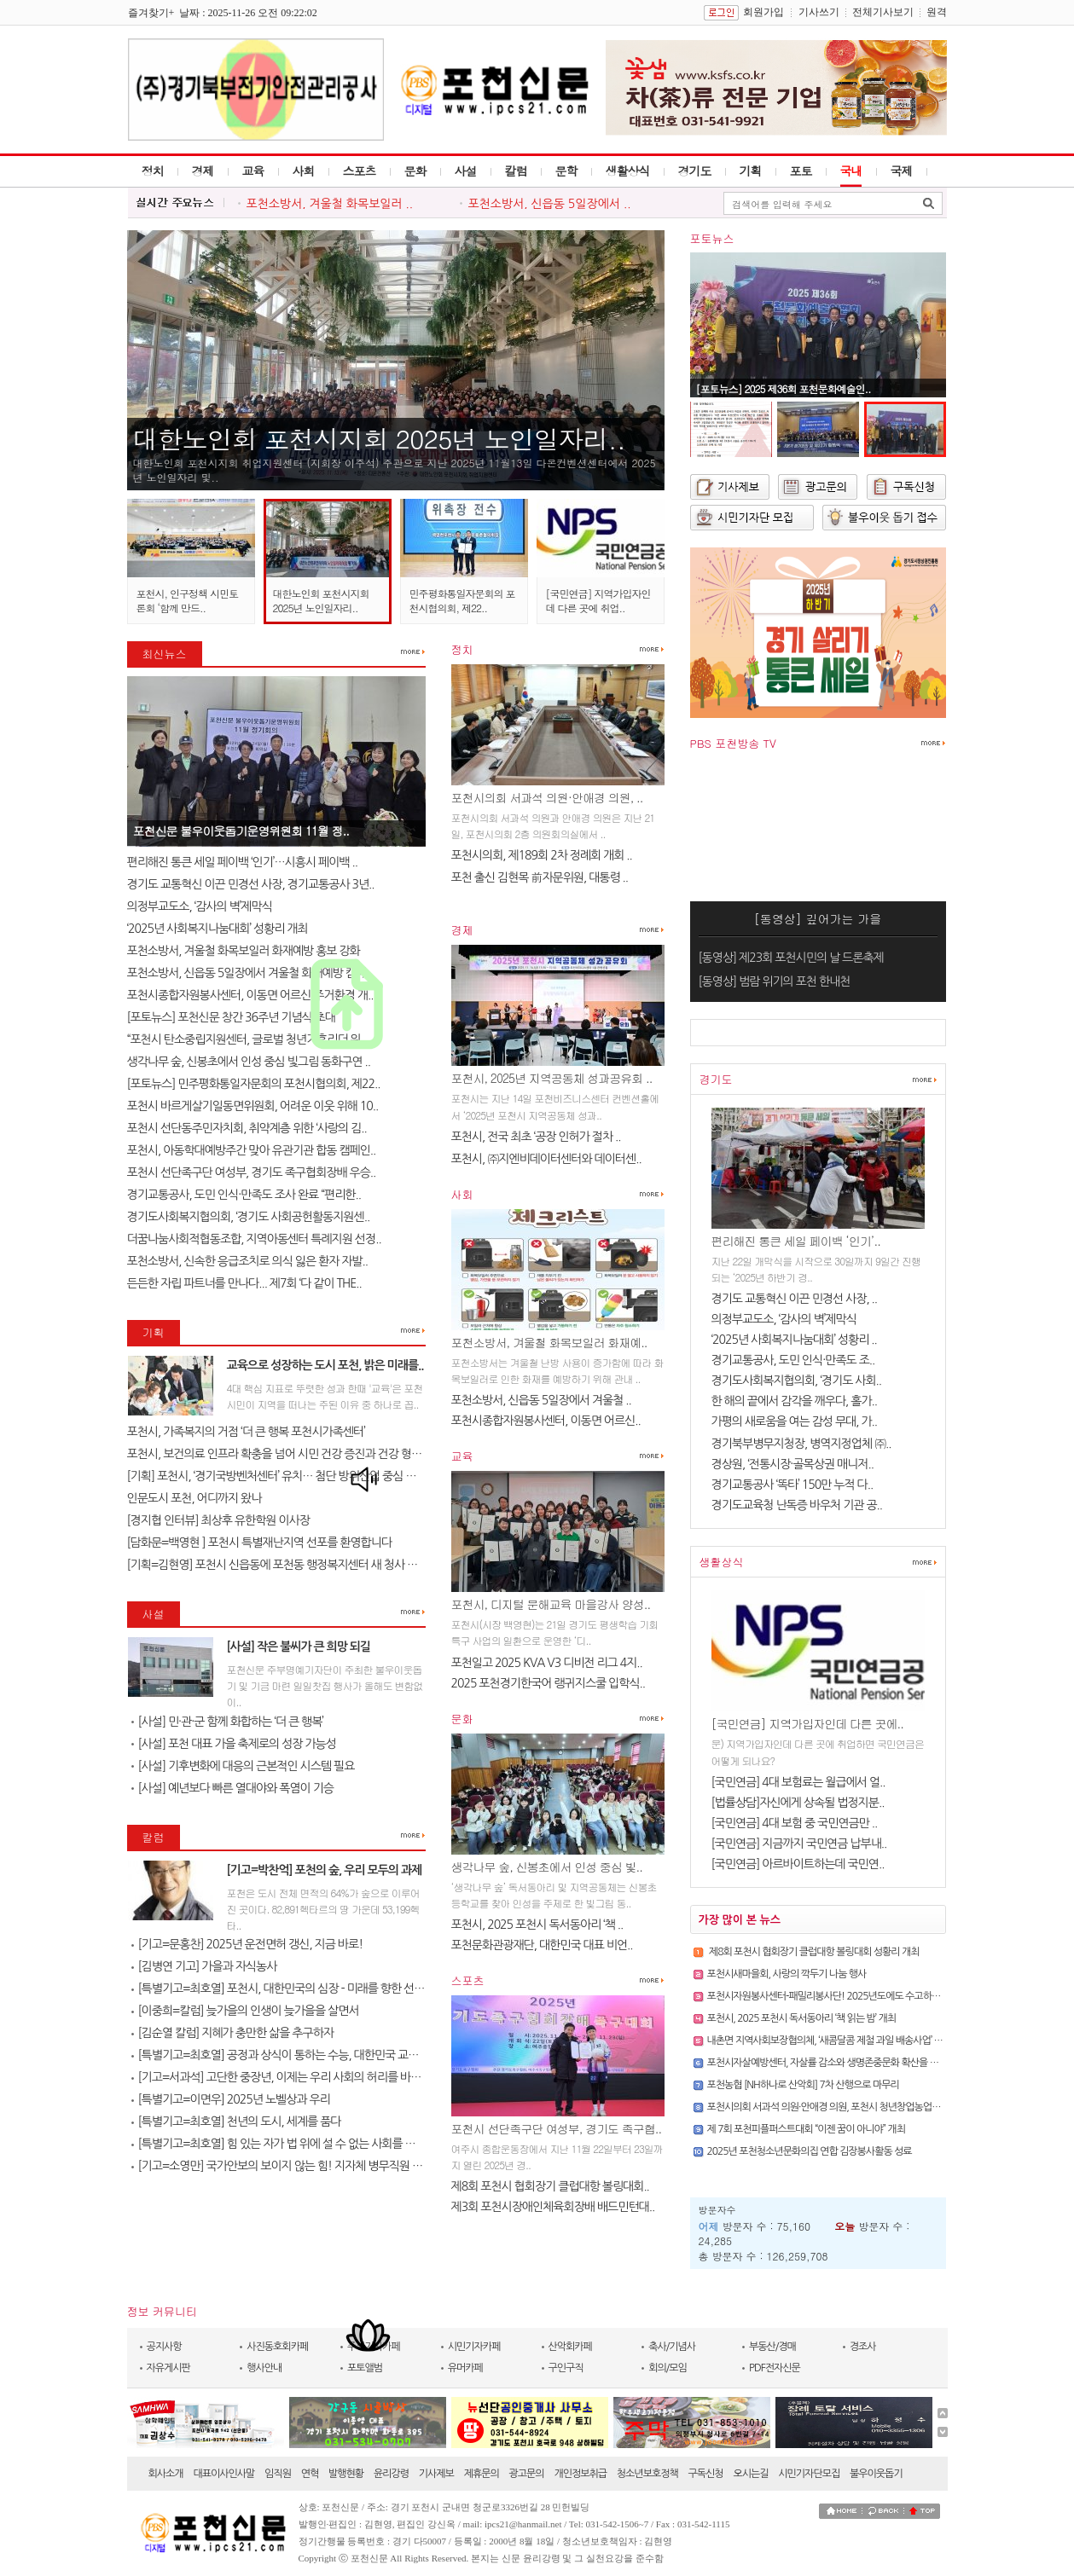 The width and height of the screenshot is (1074, 2576). I want to click on upload a file from your device, so click(346, 1004).